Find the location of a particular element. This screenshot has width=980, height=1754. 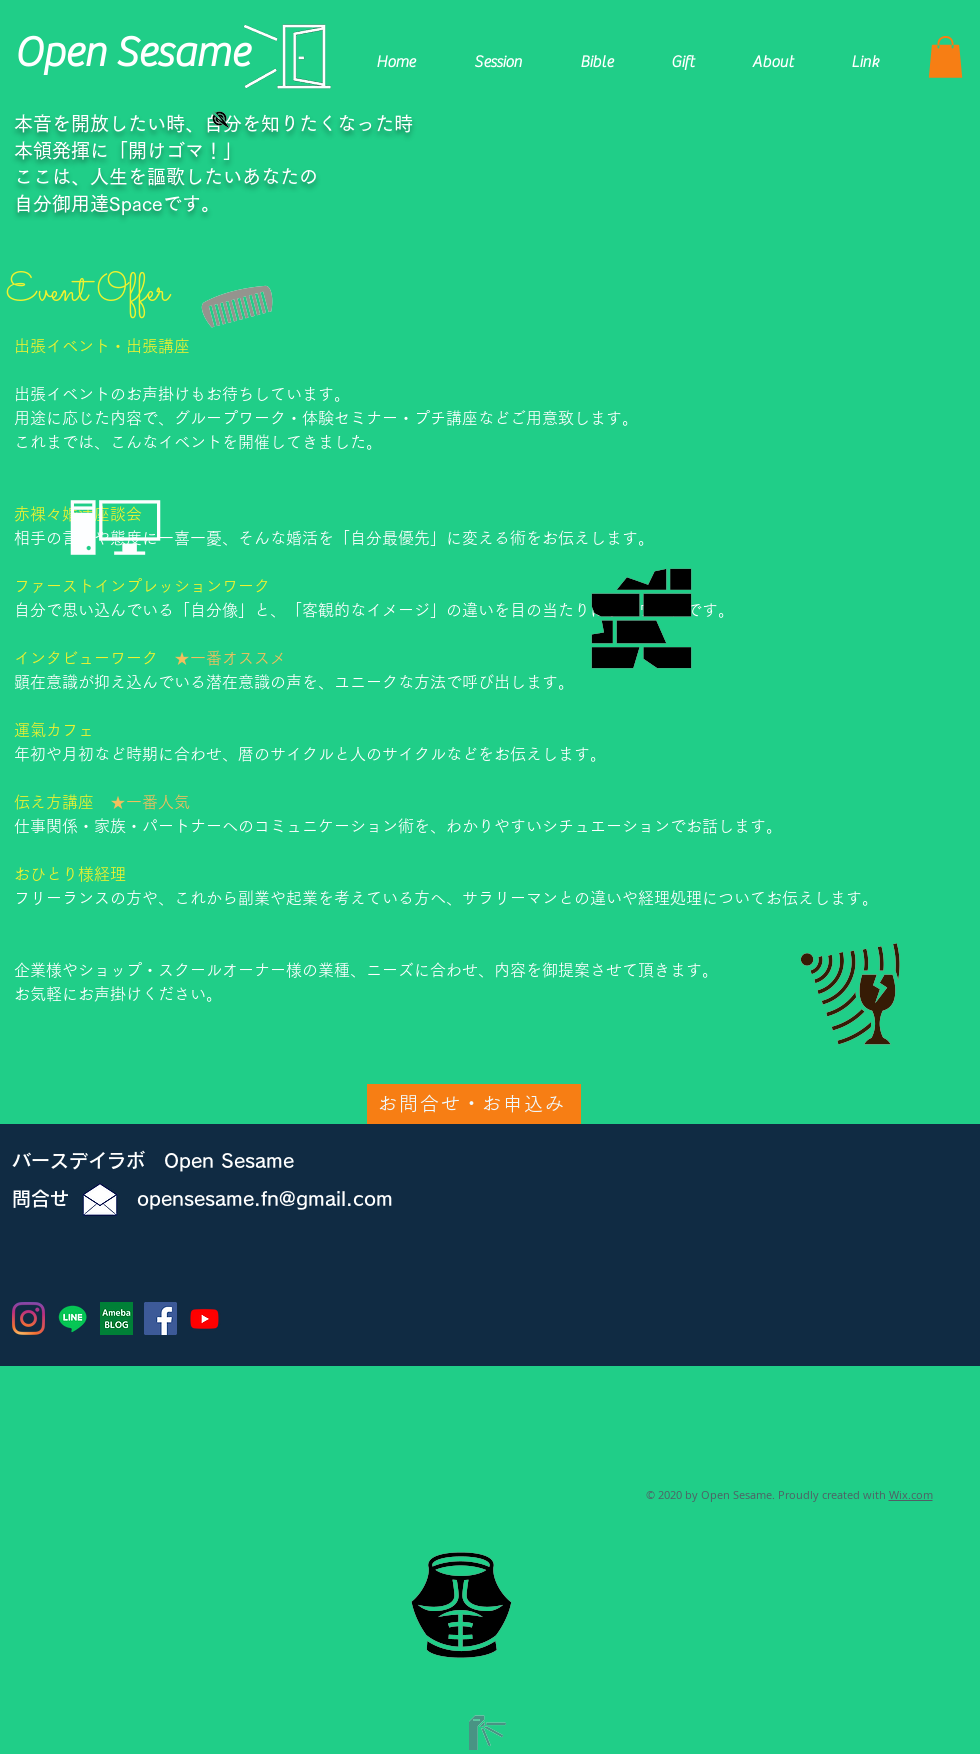

access ultrasound or sonography features is located at coordinates (851, 994).